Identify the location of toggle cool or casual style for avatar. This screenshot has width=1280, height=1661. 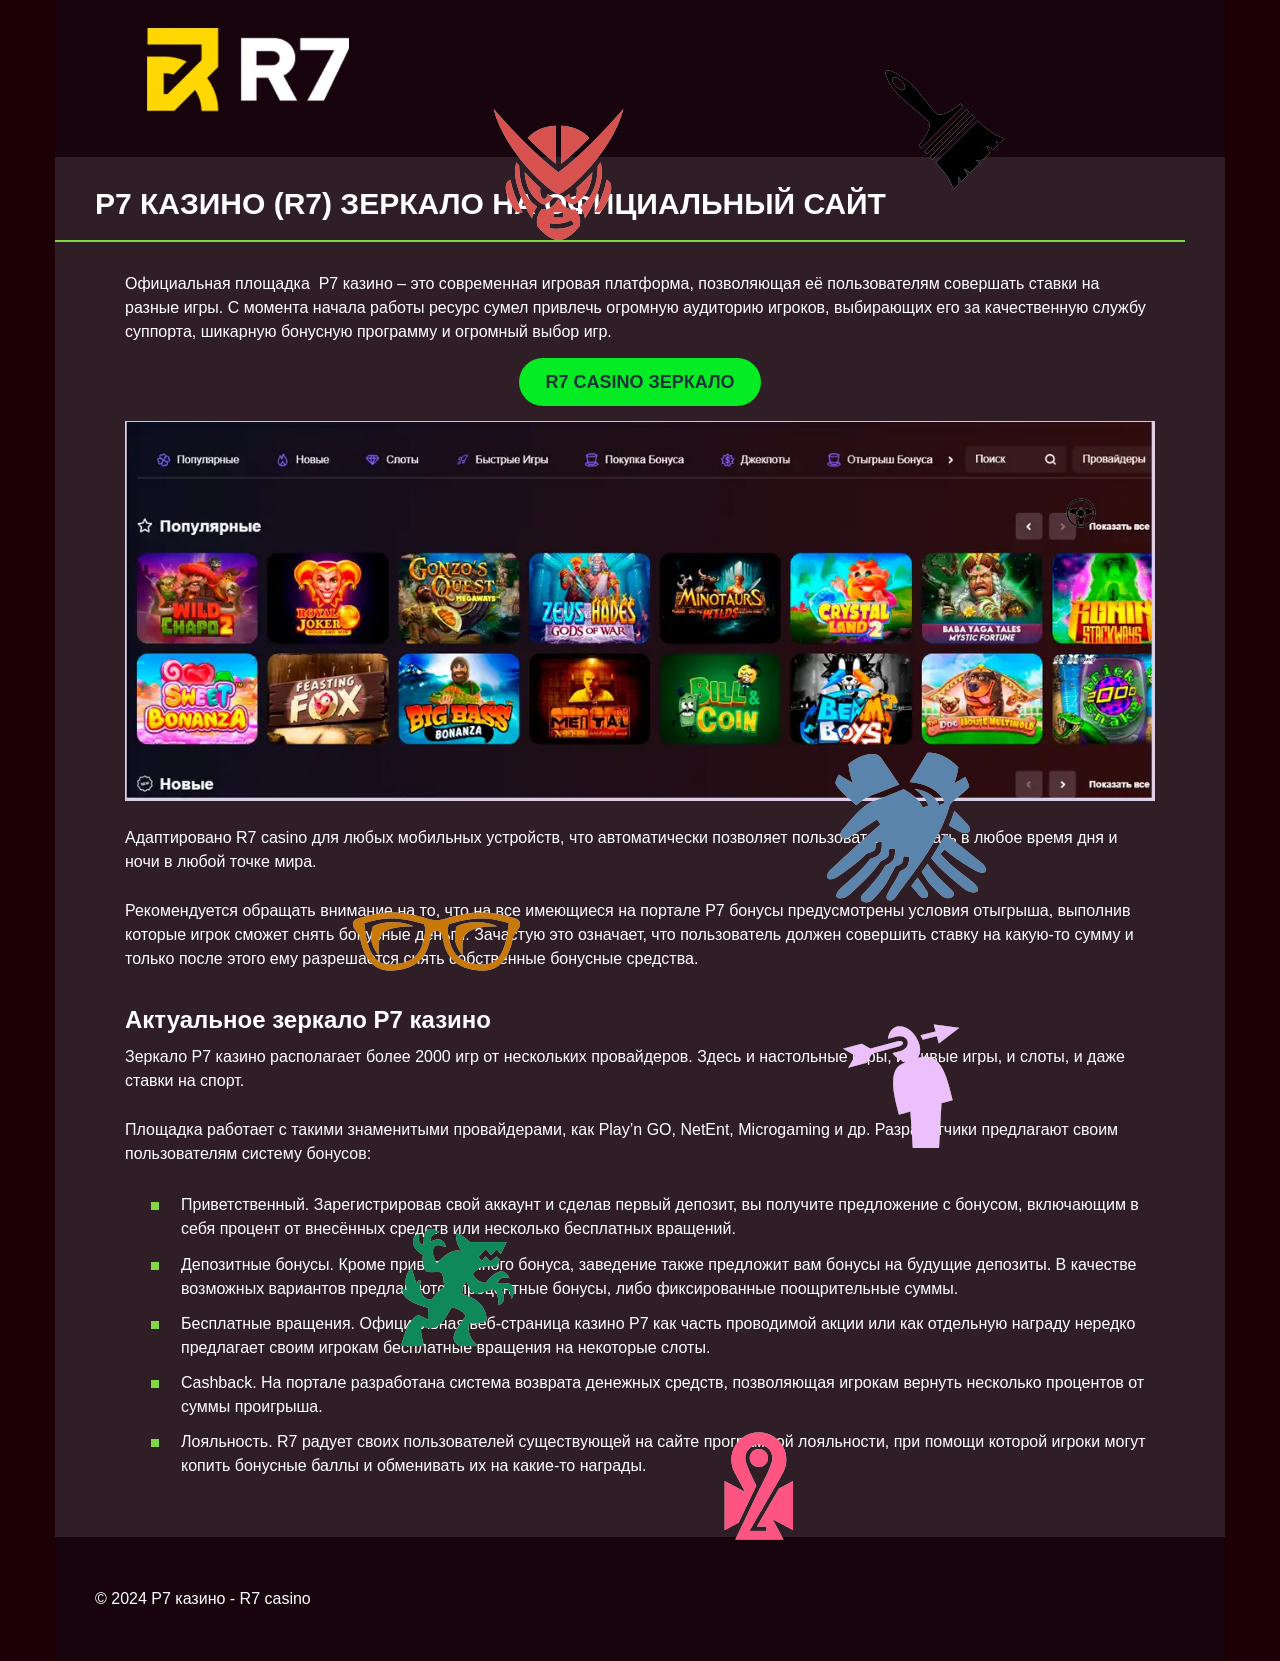
(436, 941).